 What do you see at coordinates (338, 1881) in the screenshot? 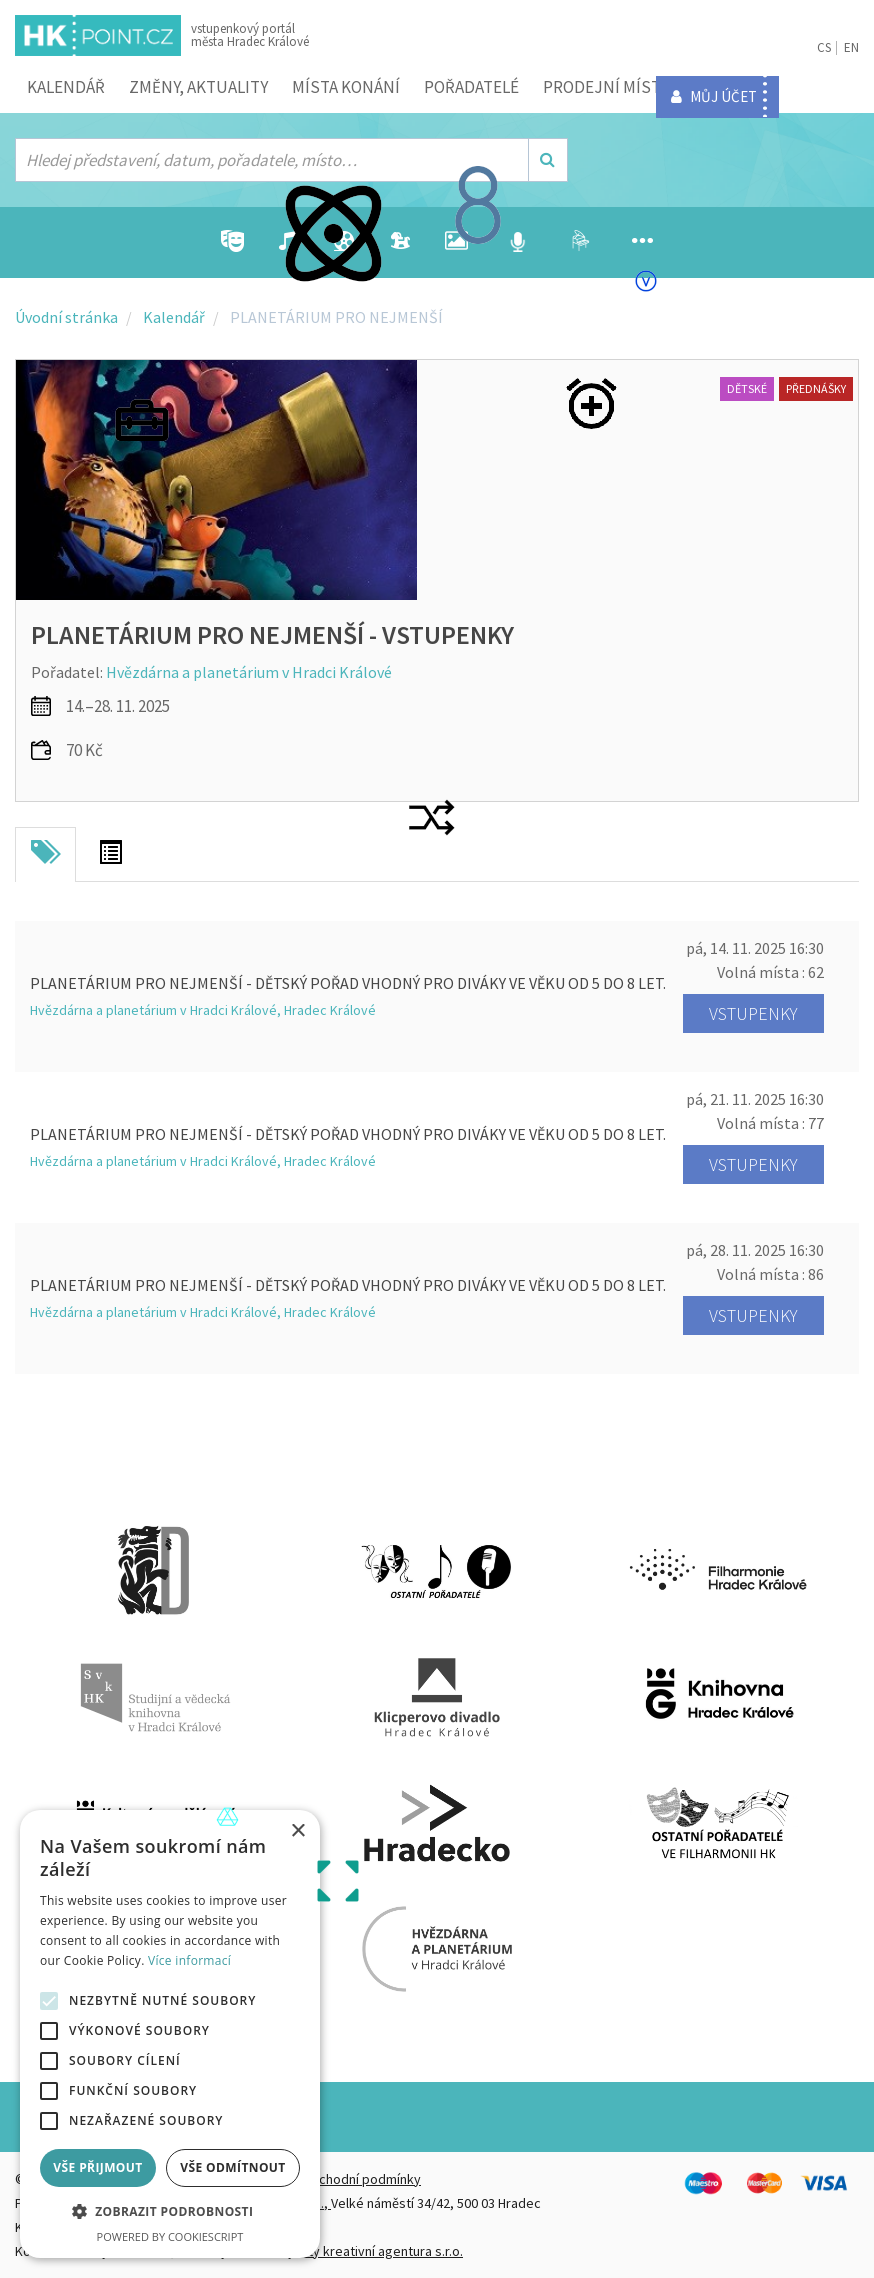
I see `expand to fullscreen mode` at bounding box center [338, 1881].